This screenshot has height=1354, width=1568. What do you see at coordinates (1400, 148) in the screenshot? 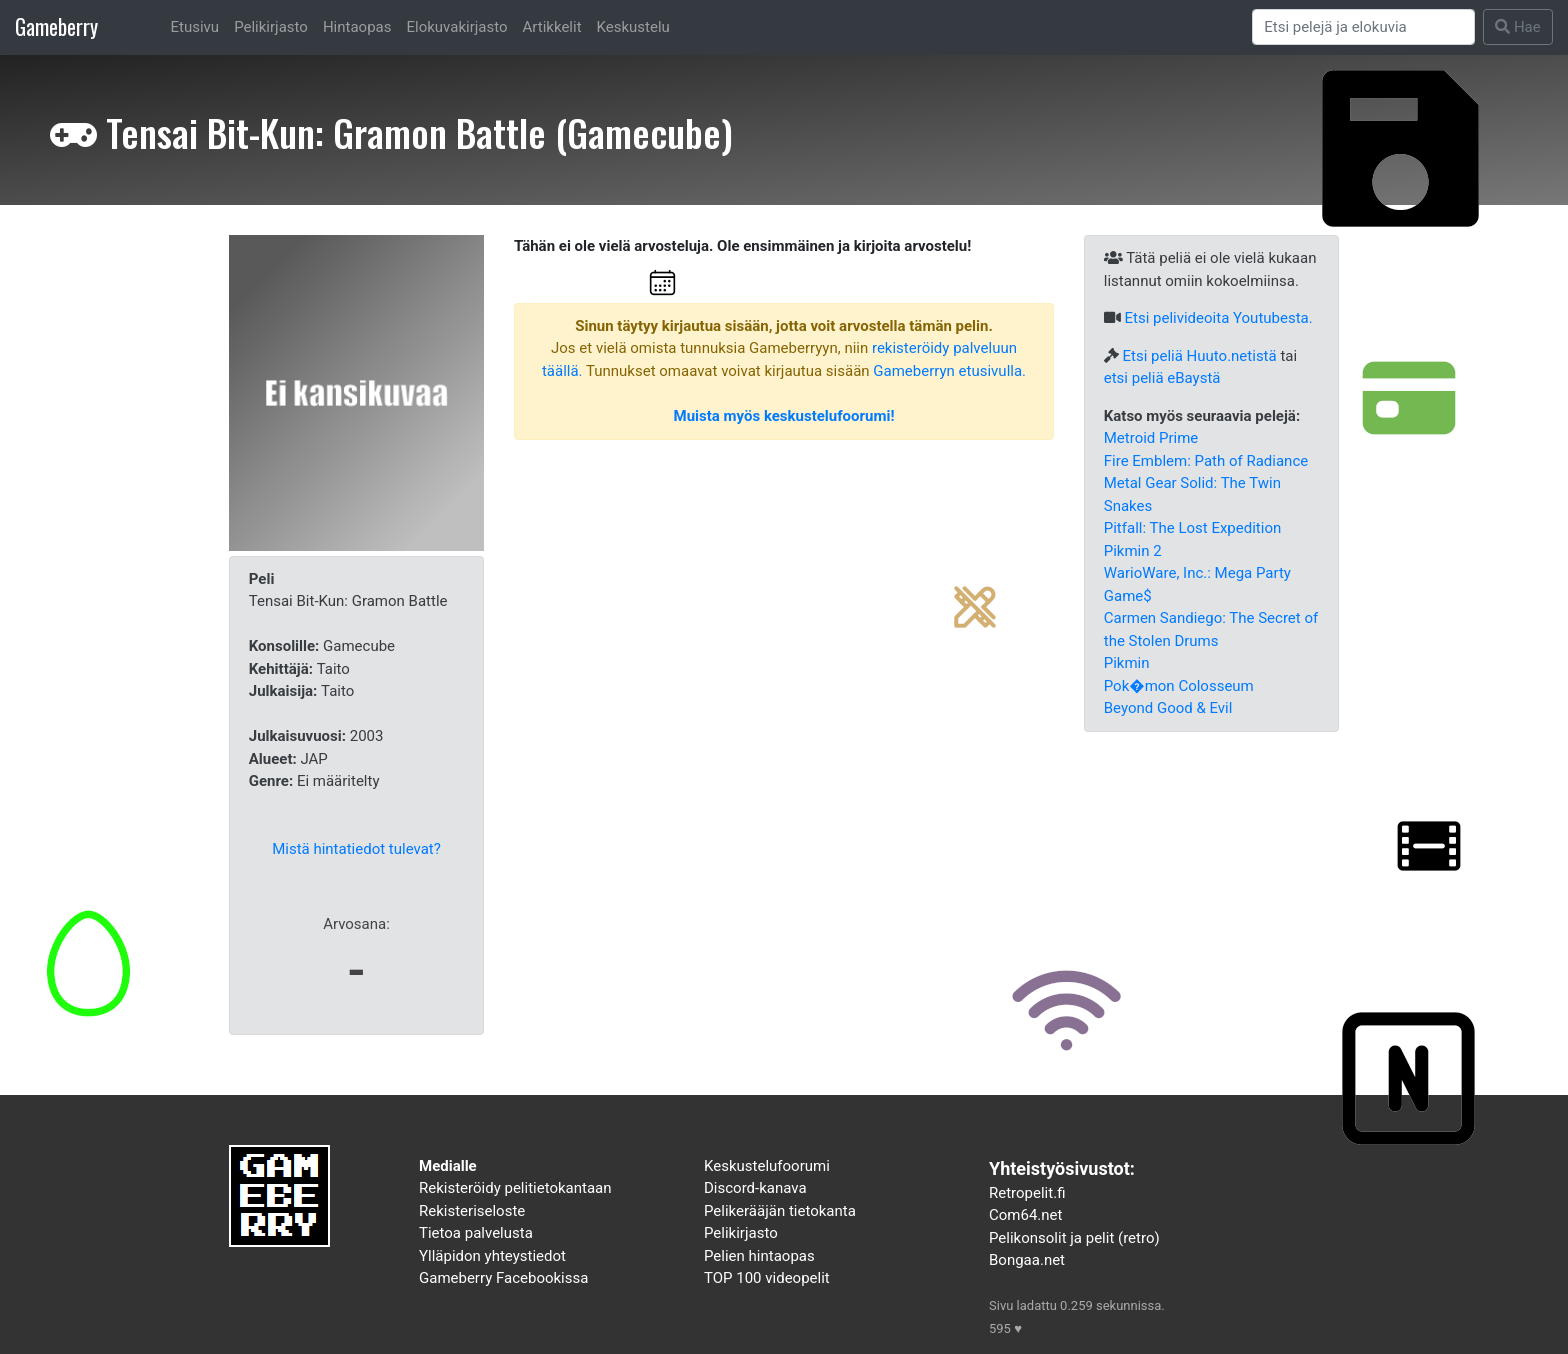
I see `save current file or document` at bounding box center [1400, 148].